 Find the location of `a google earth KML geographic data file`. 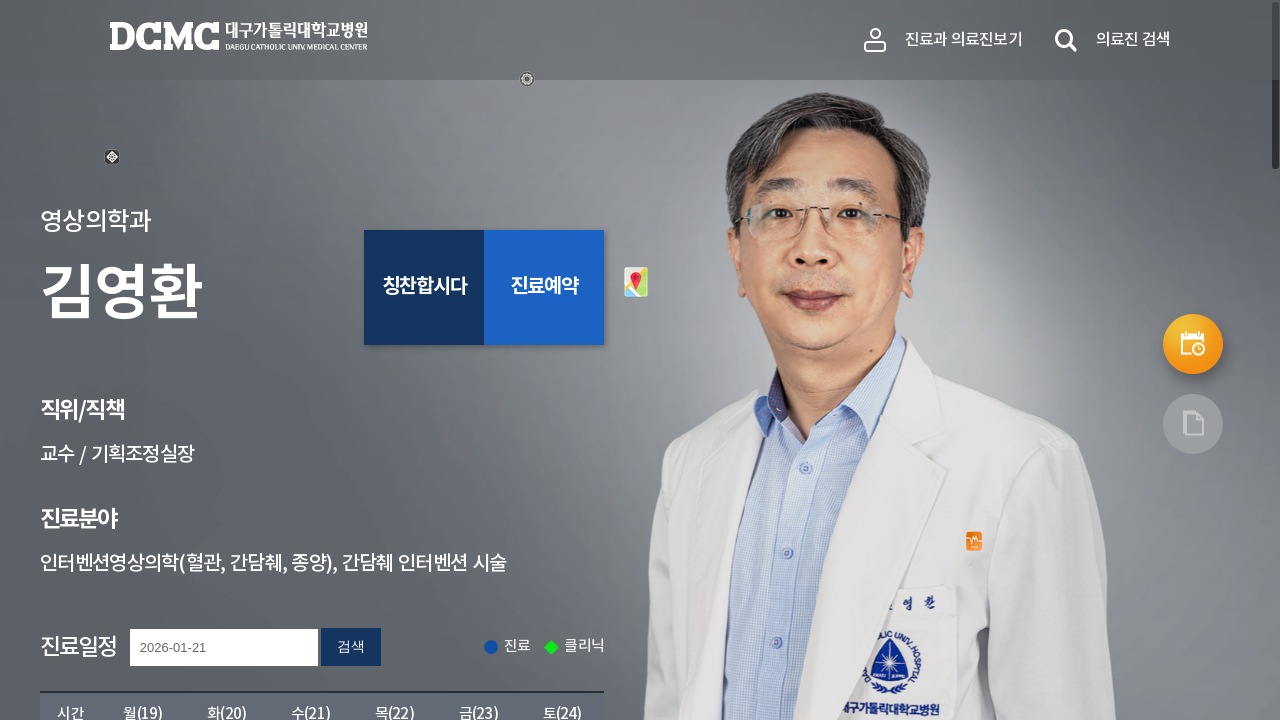

a google earth KML geographic data file is located at coordinates (636, 282).